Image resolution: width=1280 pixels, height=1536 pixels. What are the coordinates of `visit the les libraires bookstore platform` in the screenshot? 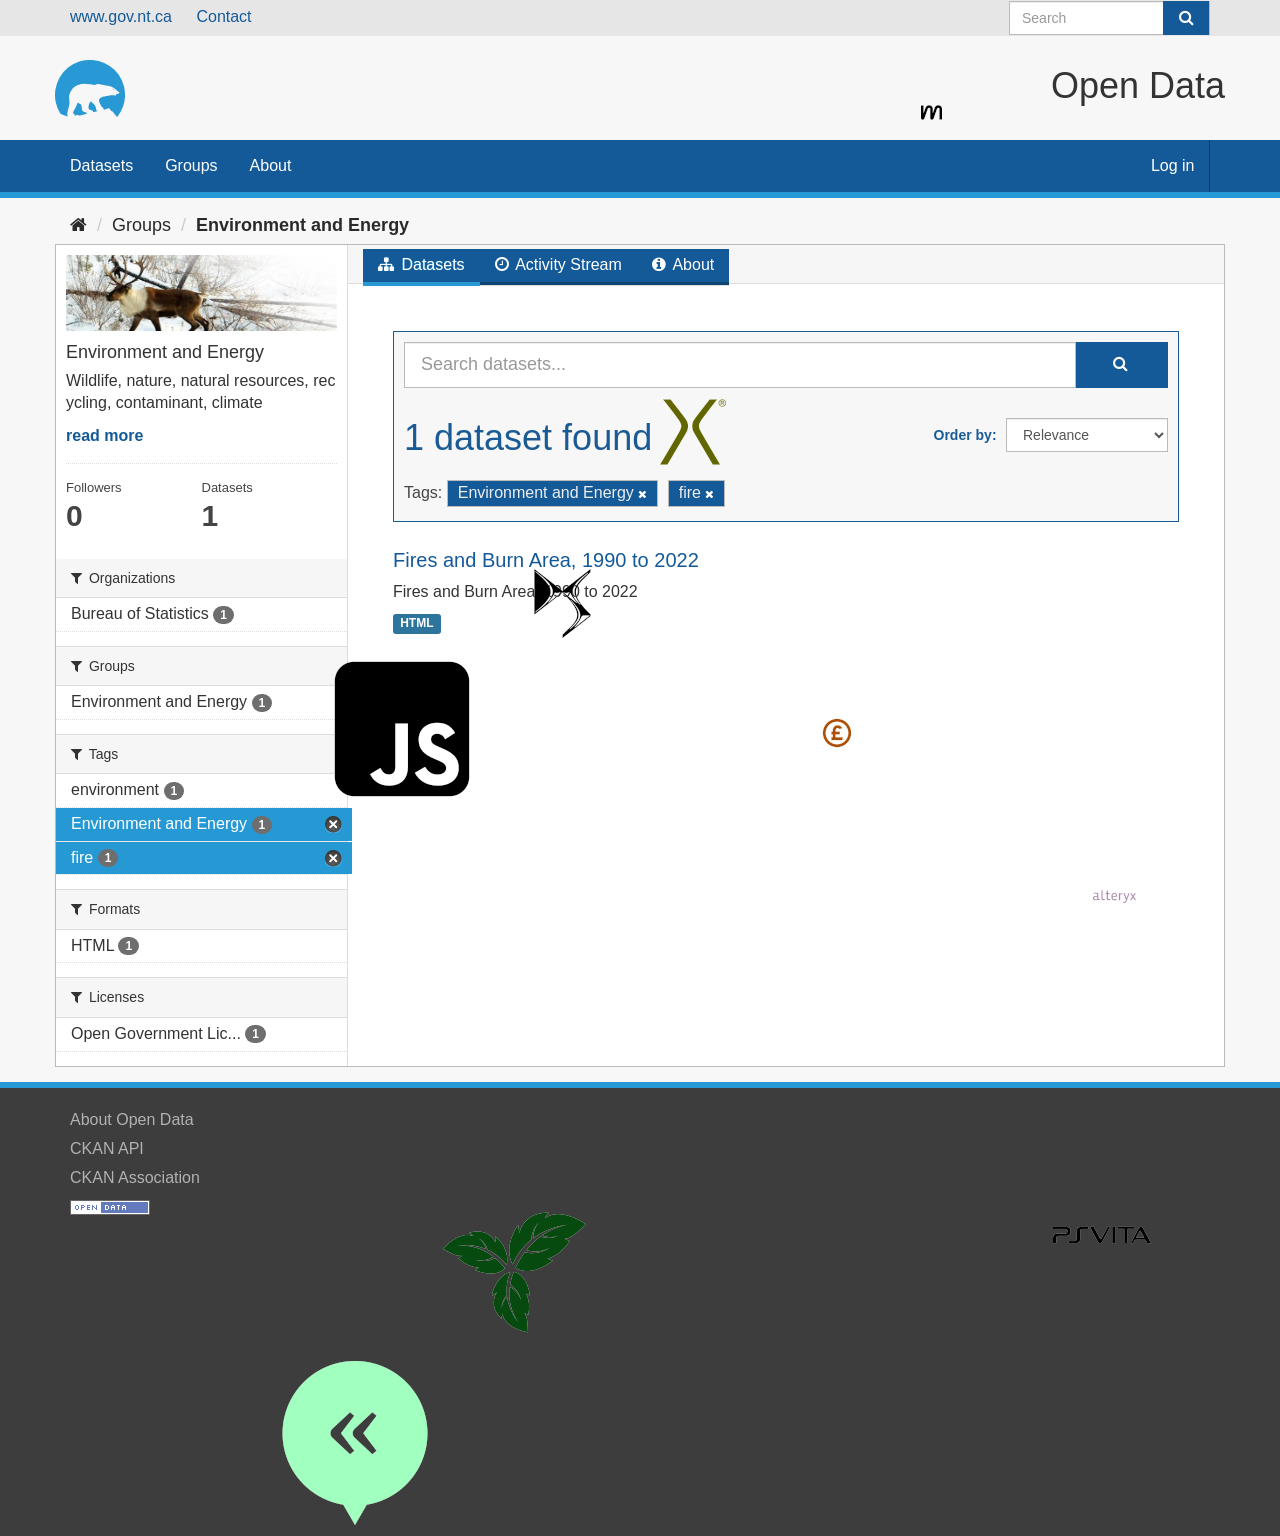 It's located at (355, 1443).